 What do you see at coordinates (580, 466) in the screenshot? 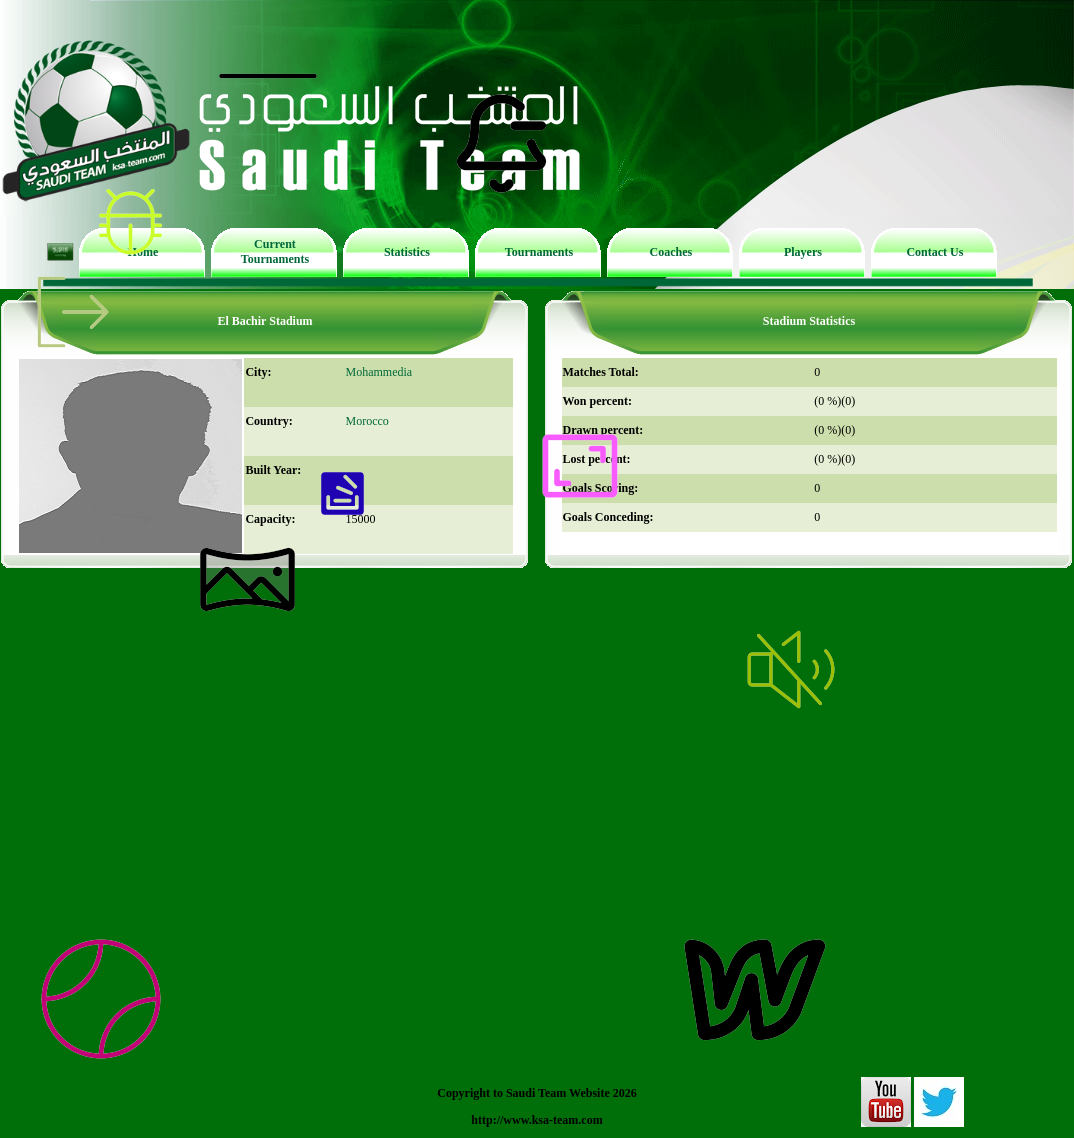
I see `enter fullscreen mode` at bounding box center [580, 466].